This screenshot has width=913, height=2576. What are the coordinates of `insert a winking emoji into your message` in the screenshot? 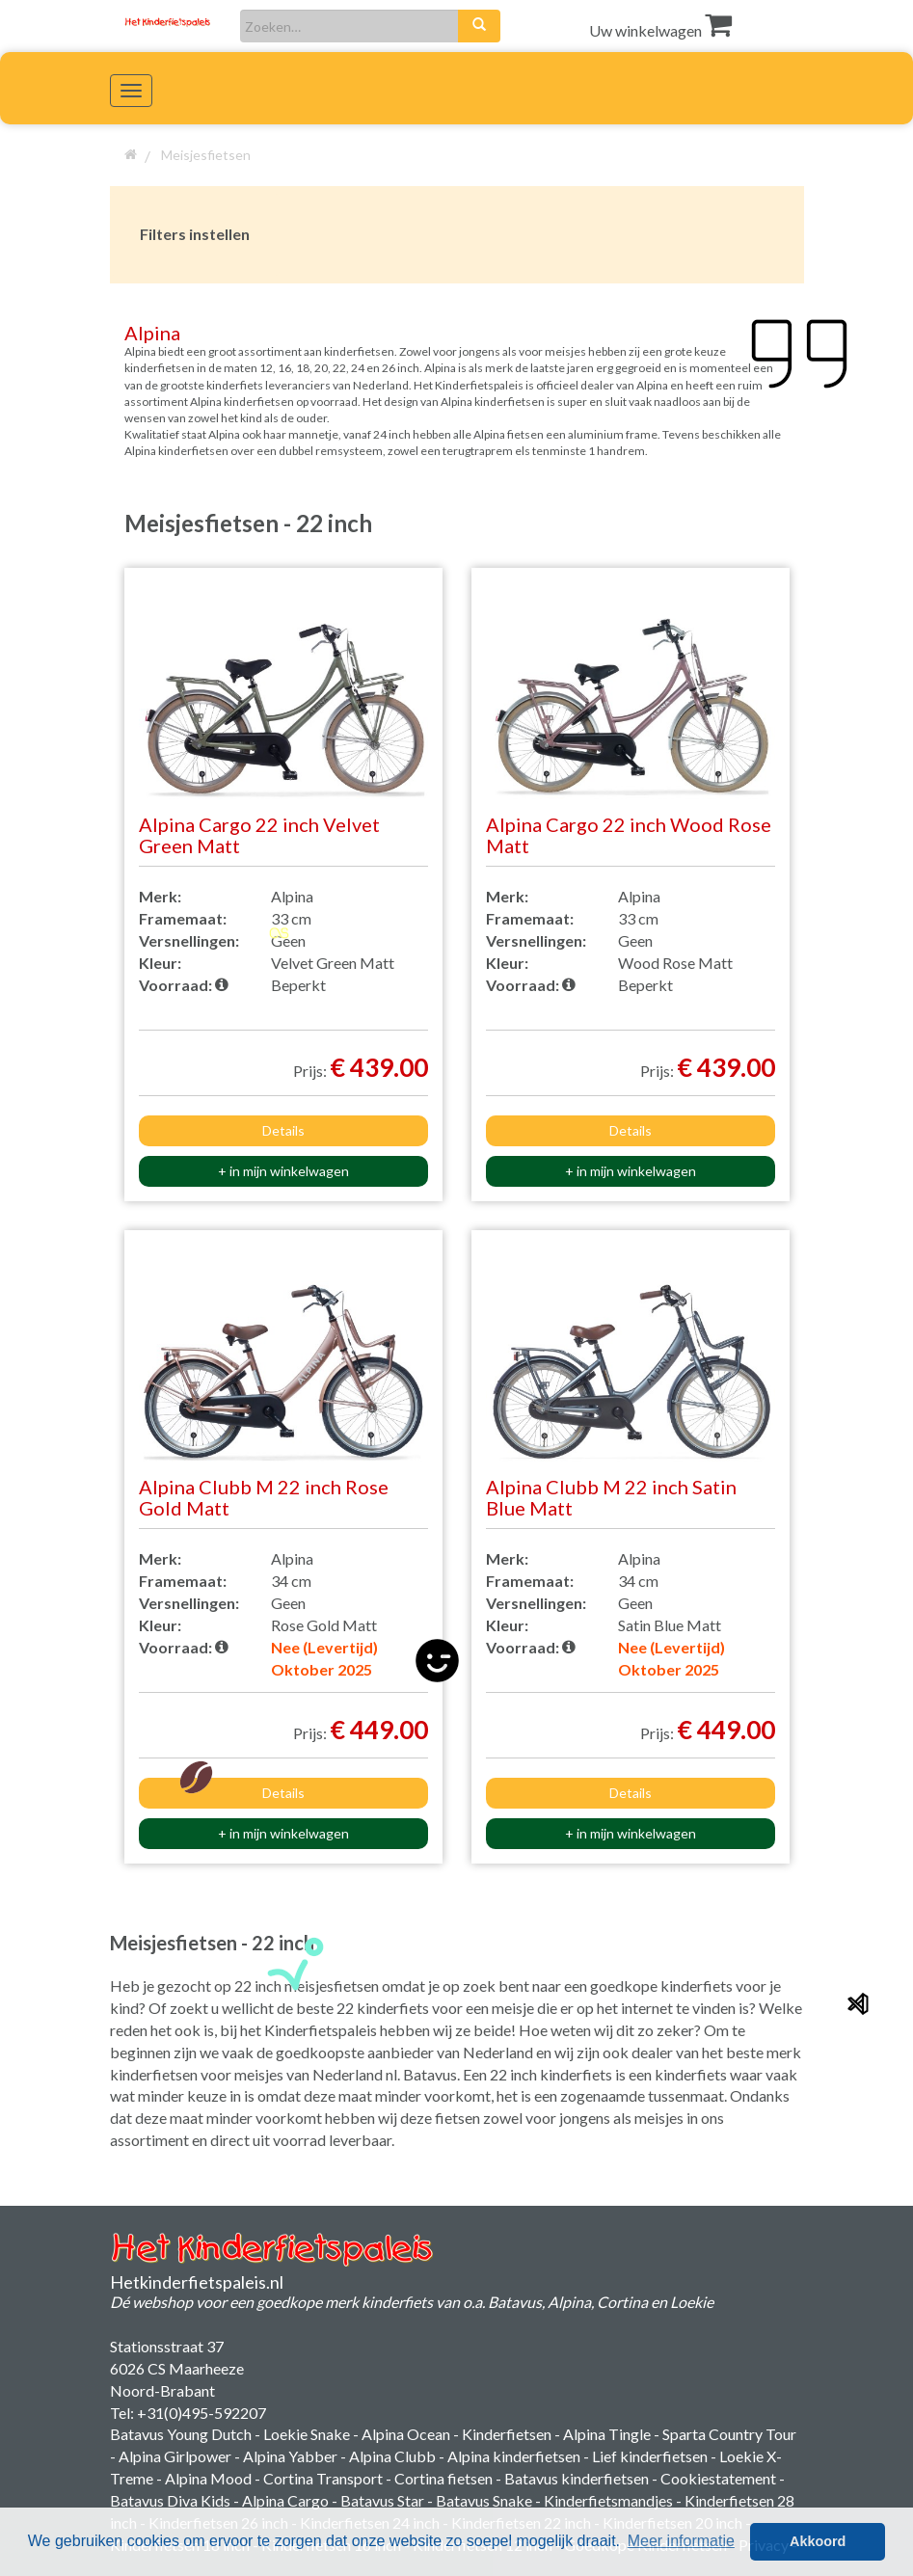 It's located at (437, 1660).